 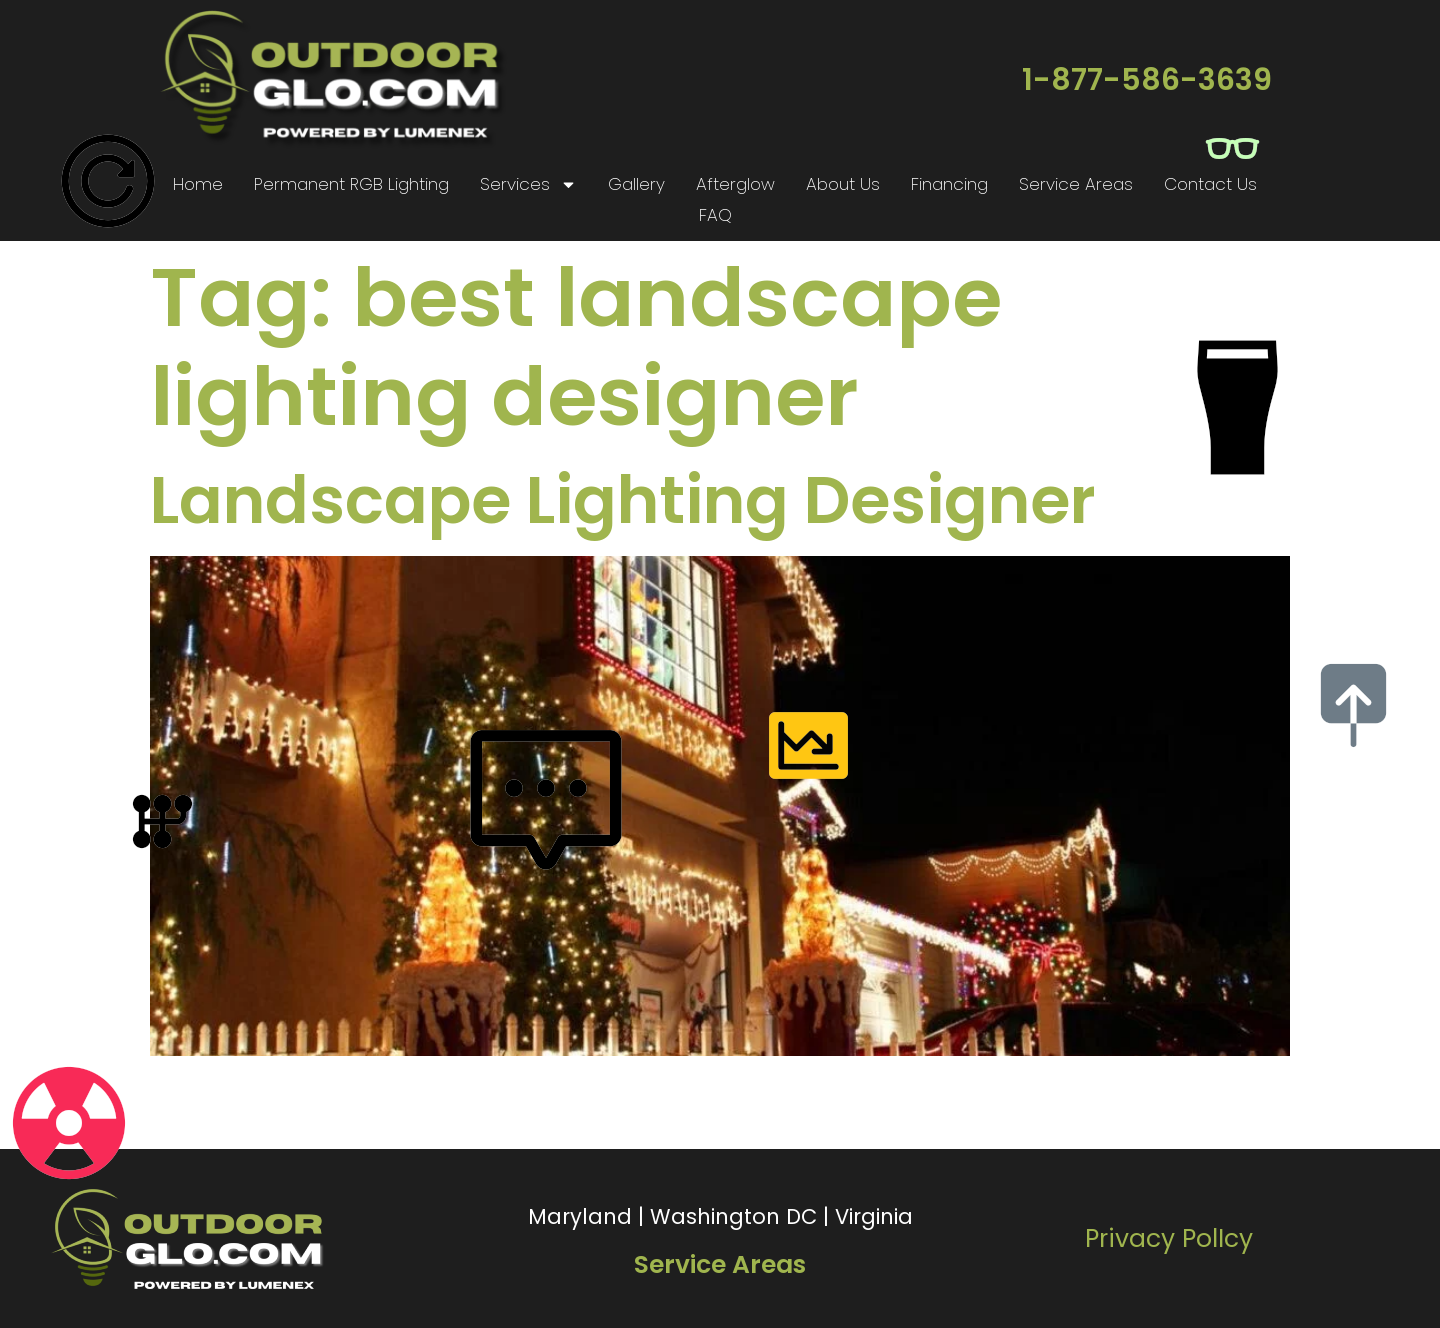 I want to click on indicates hazardous or radioactive content warning, so click(x=69, y=1123).